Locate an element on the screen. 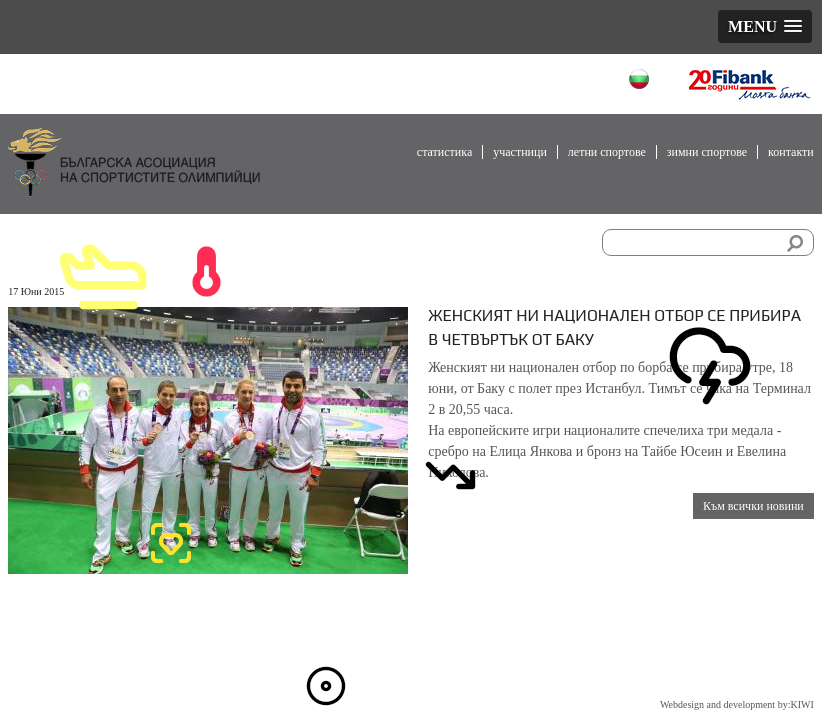  indicates moderate or medium temperature level is located at coordinates (206, 271).